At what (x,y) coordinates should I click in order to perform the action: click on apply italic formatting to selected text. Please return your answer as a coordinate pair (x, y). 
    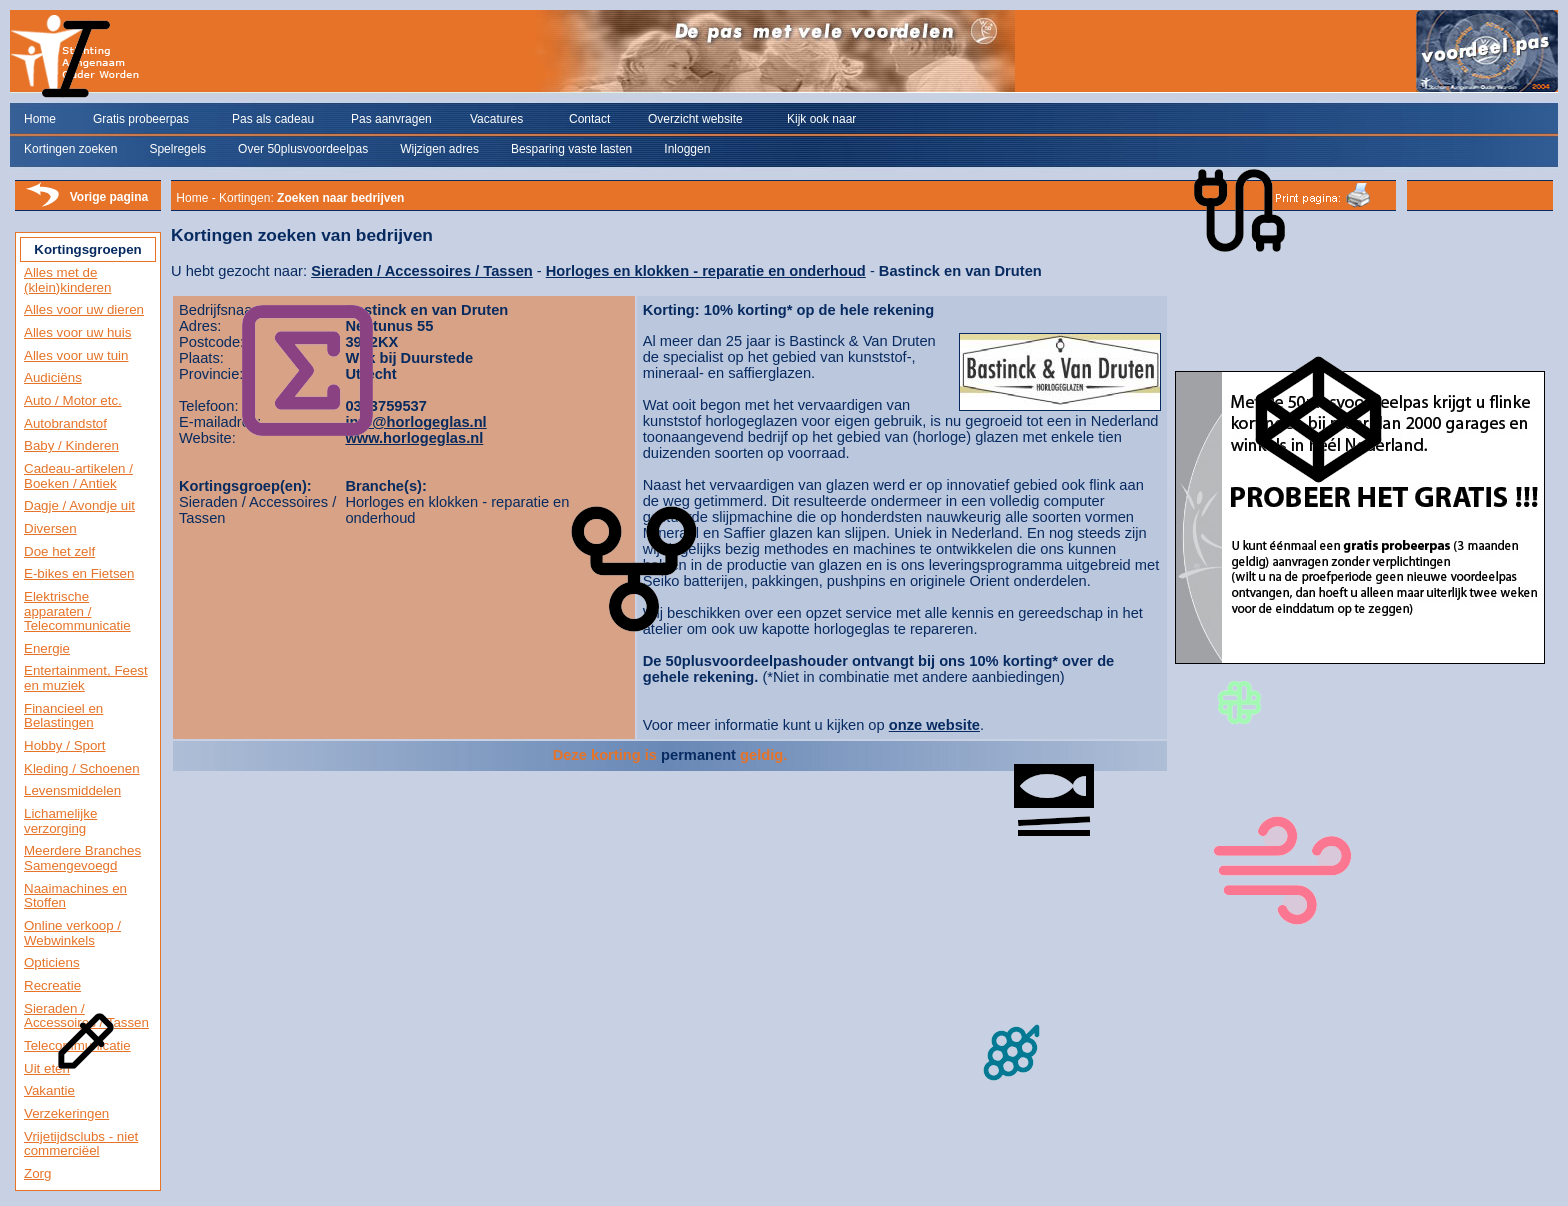
    Looking at the image, I should click on (76, 59).